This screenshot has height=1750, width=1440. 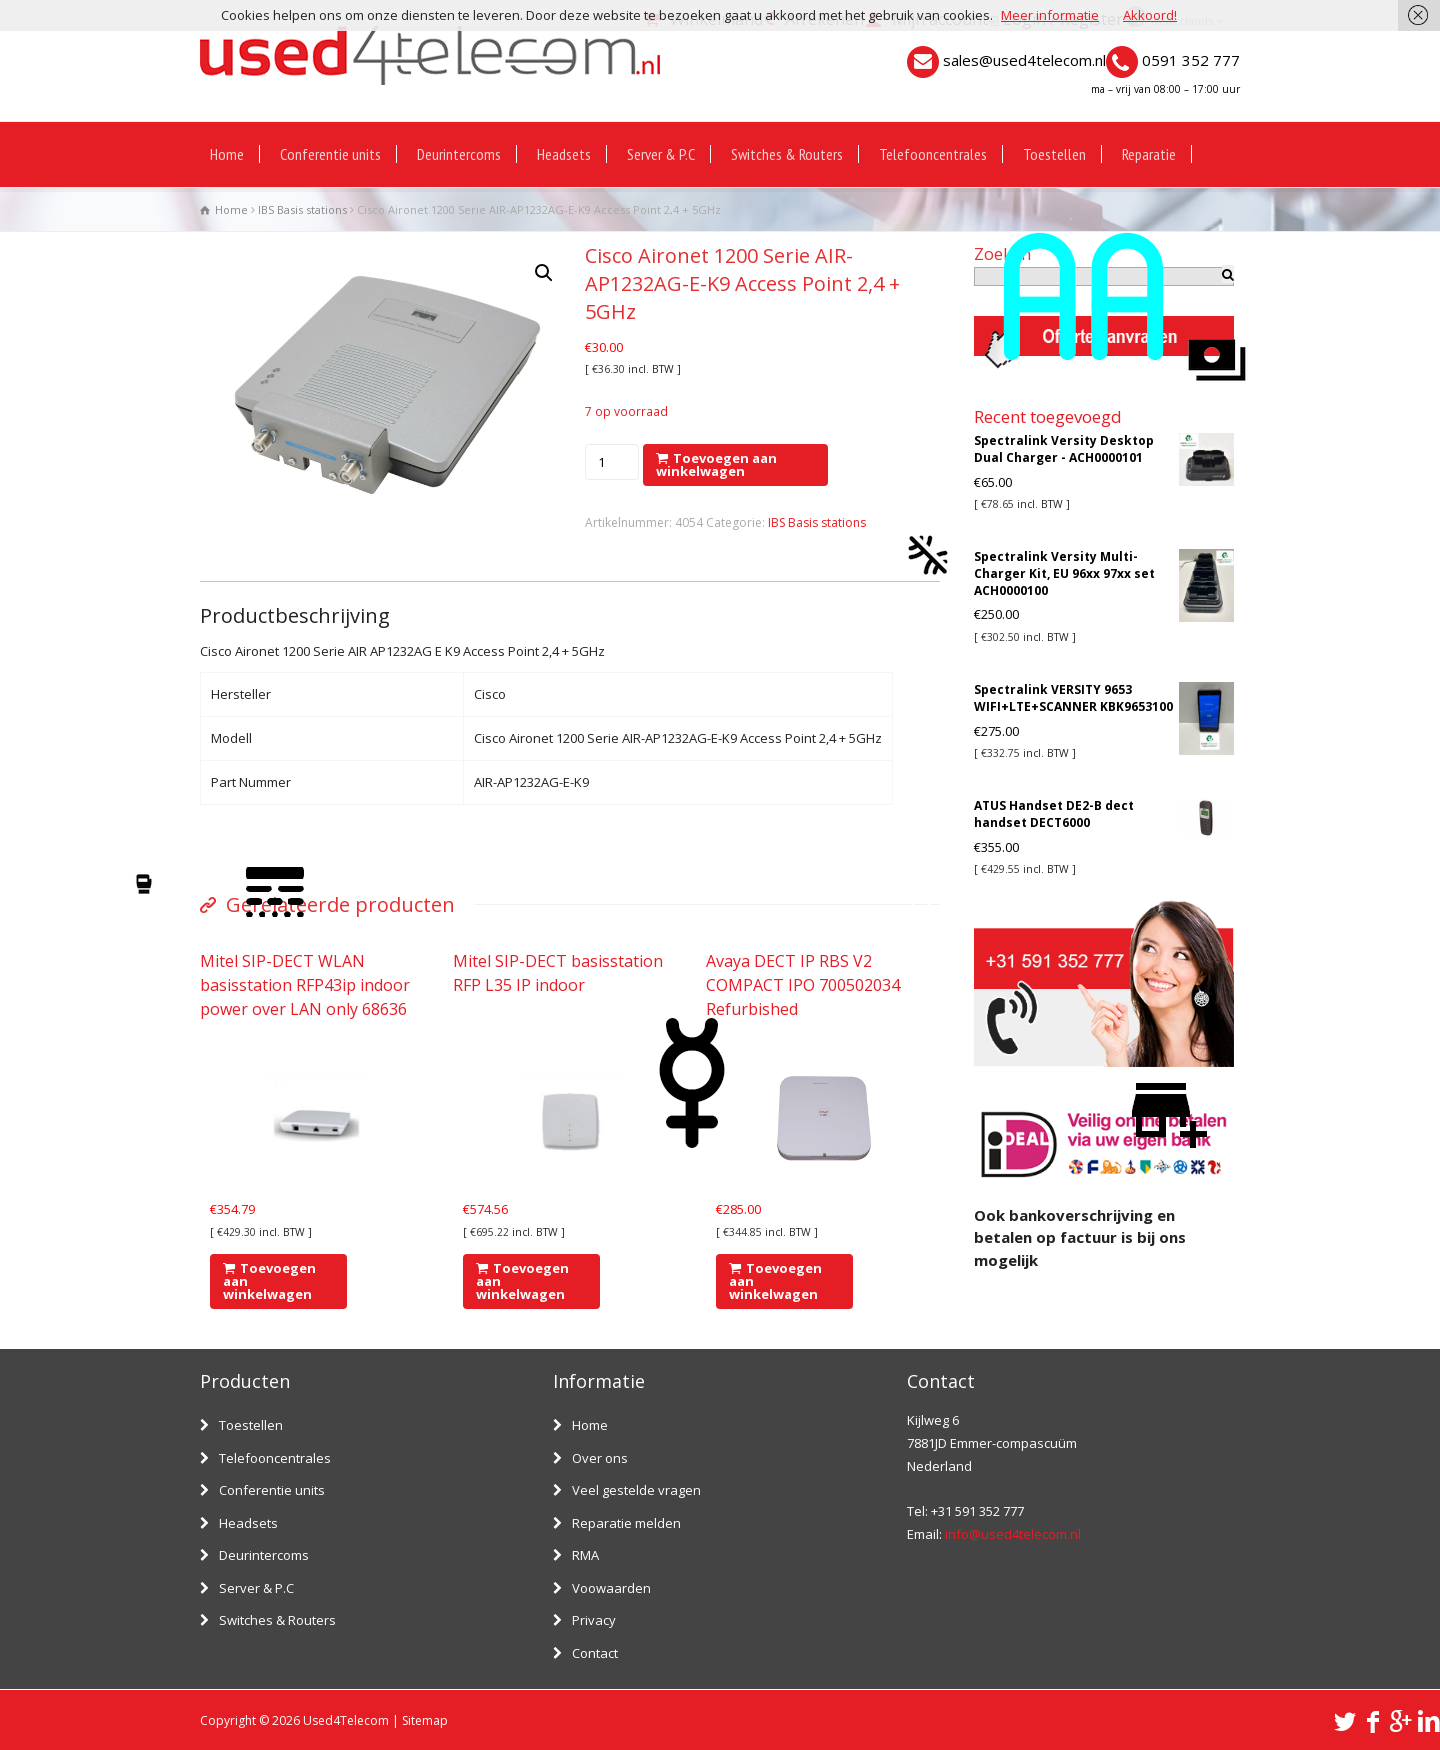 What do you see at coordinates (144, 884) in the screenshot?
I see `access MMA or boxing-related content` at bounding box center [144, 884].